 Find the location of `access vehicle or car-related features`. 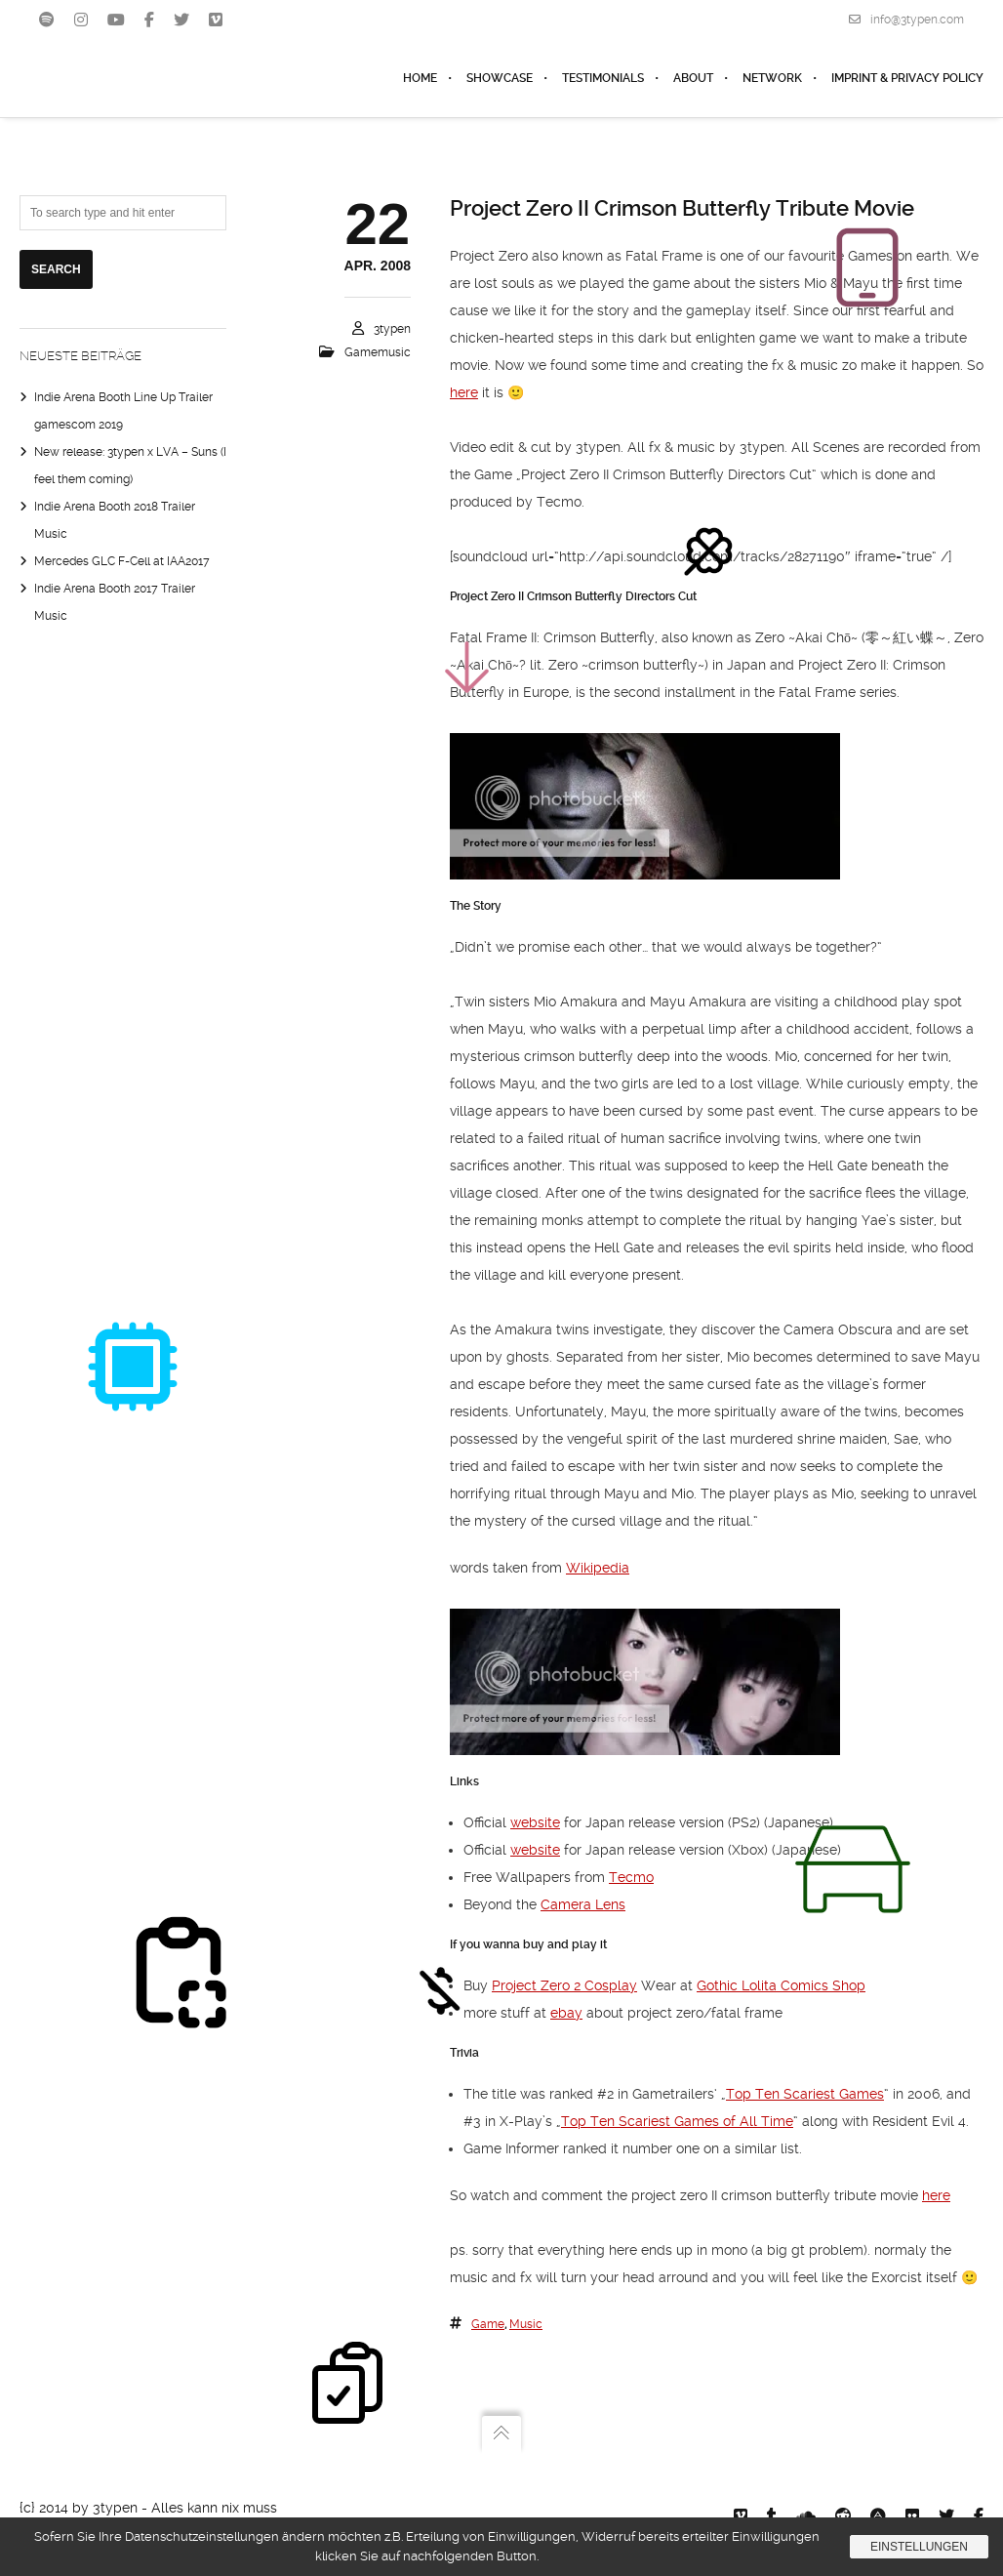

access vehicle or car-related features is located at coordinates (853, 1871).